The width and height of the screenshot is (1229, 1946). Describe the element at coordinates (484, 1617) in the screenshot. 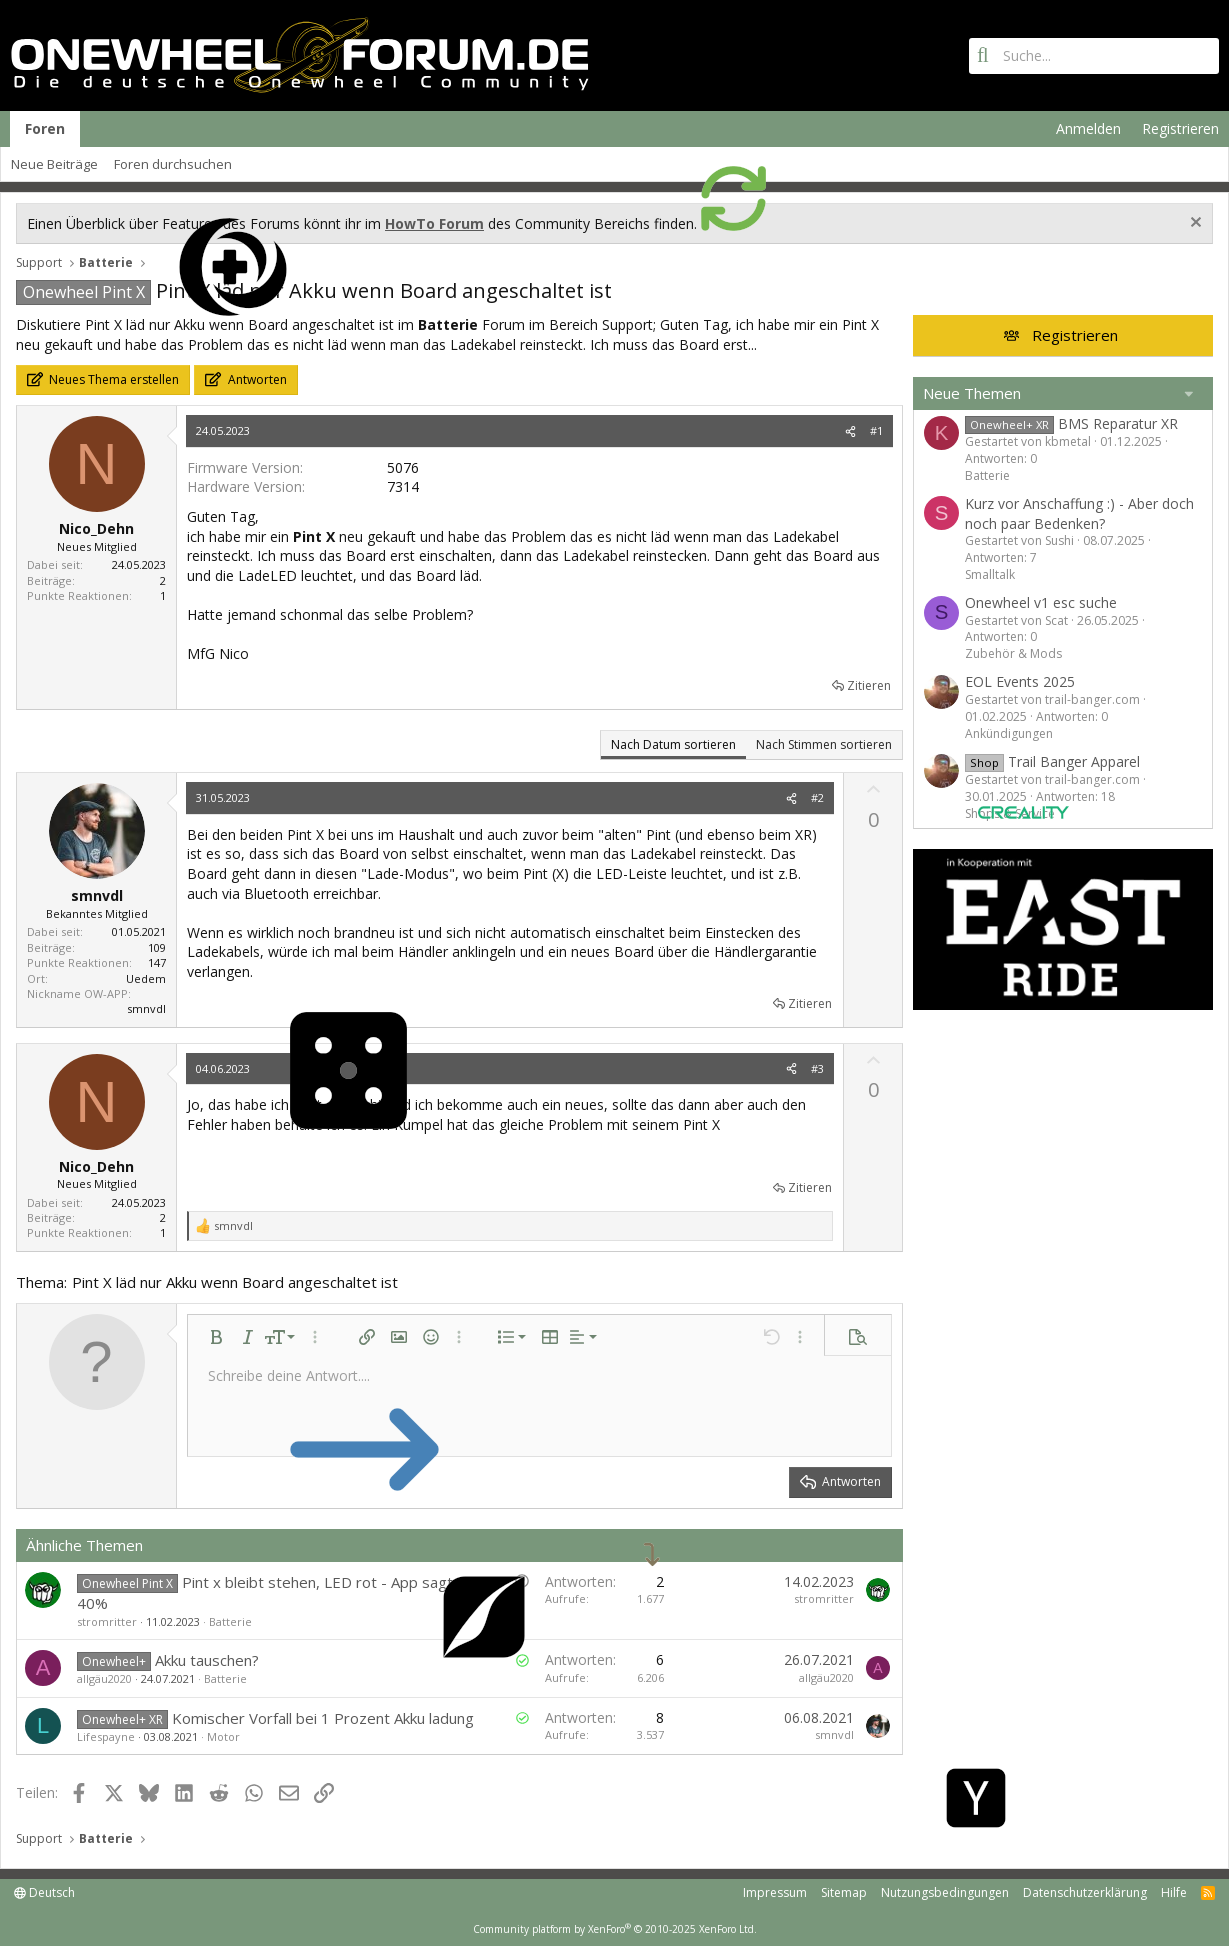

I see `pied piper logo` at that location.